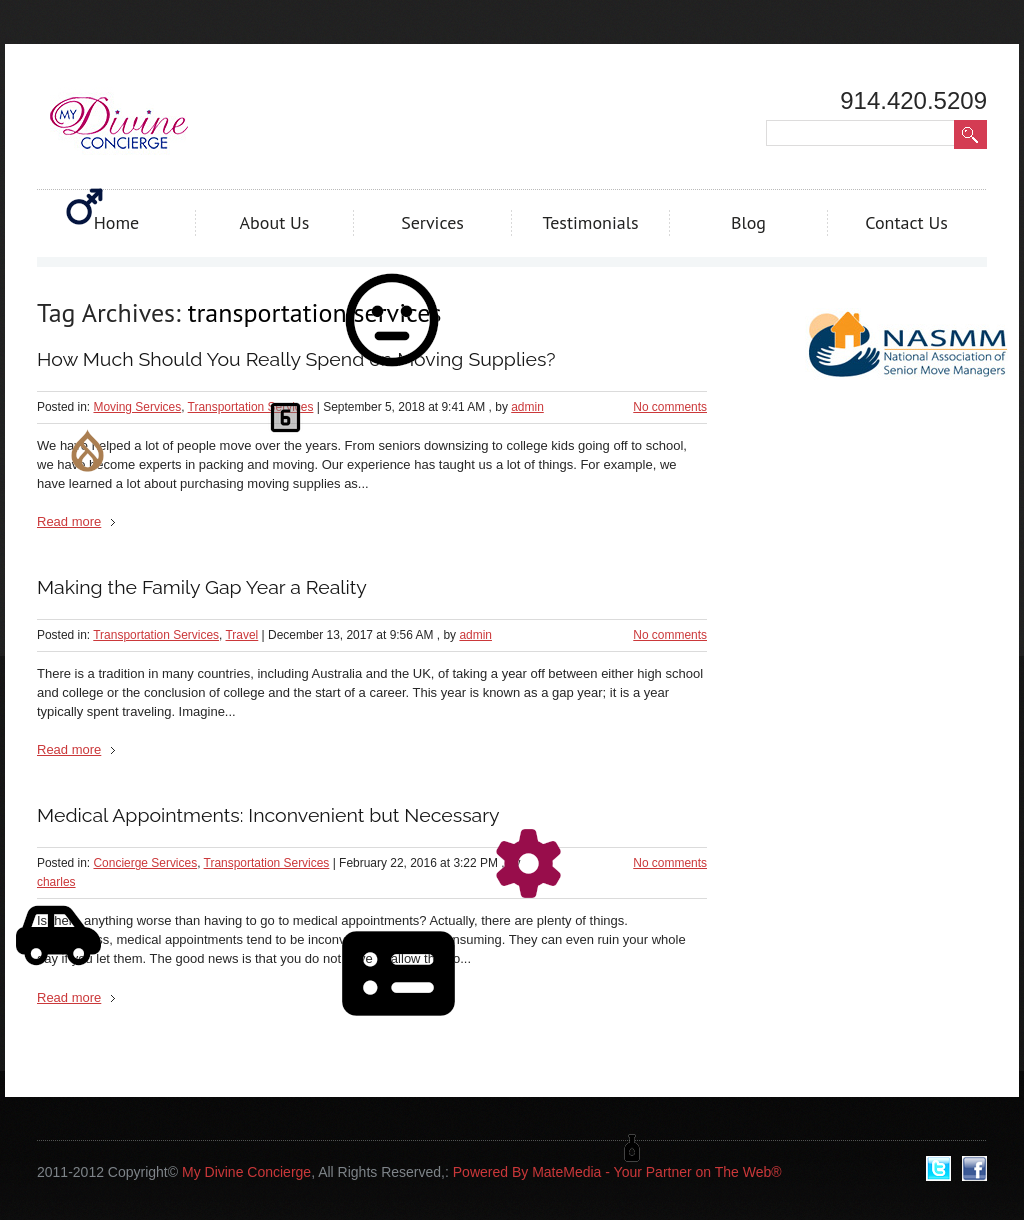  What do you see at coordinates (87, 450) in the screenshot?
I see `drupal content management system logo` at bounding box center [87, 450].